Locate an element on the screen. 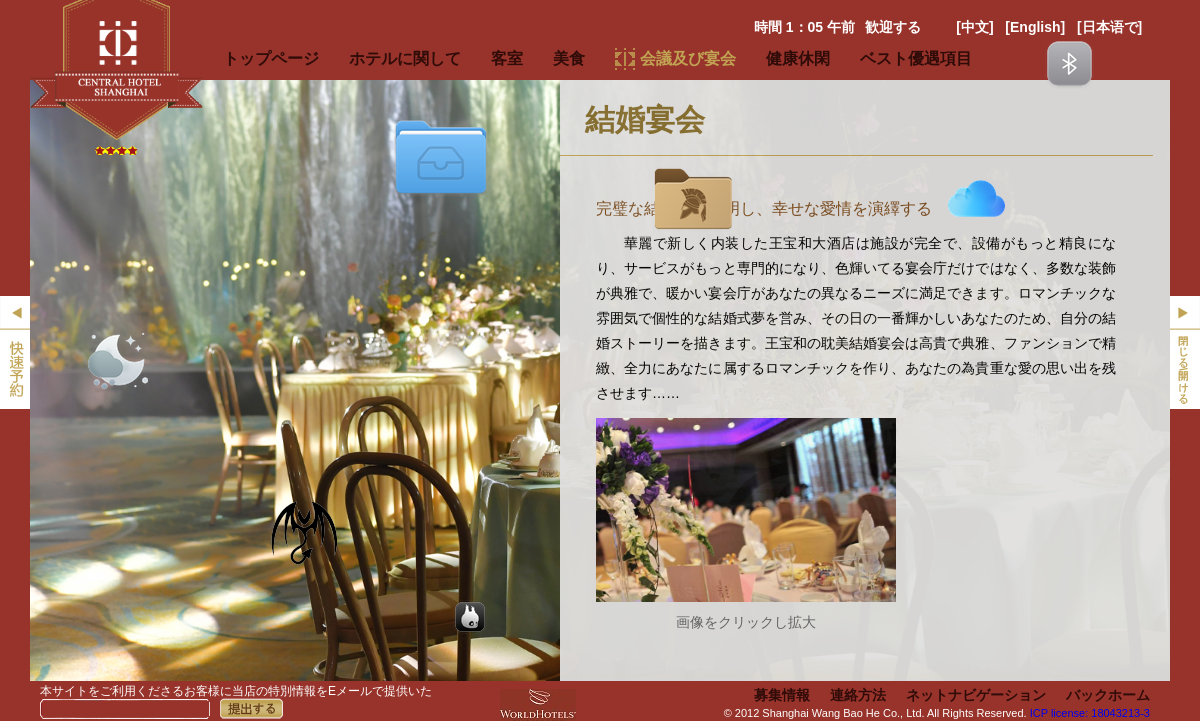 This screenshot has height=721, width=1200. represents a villain or enemy character in a game is located at coordinates (304, 531).